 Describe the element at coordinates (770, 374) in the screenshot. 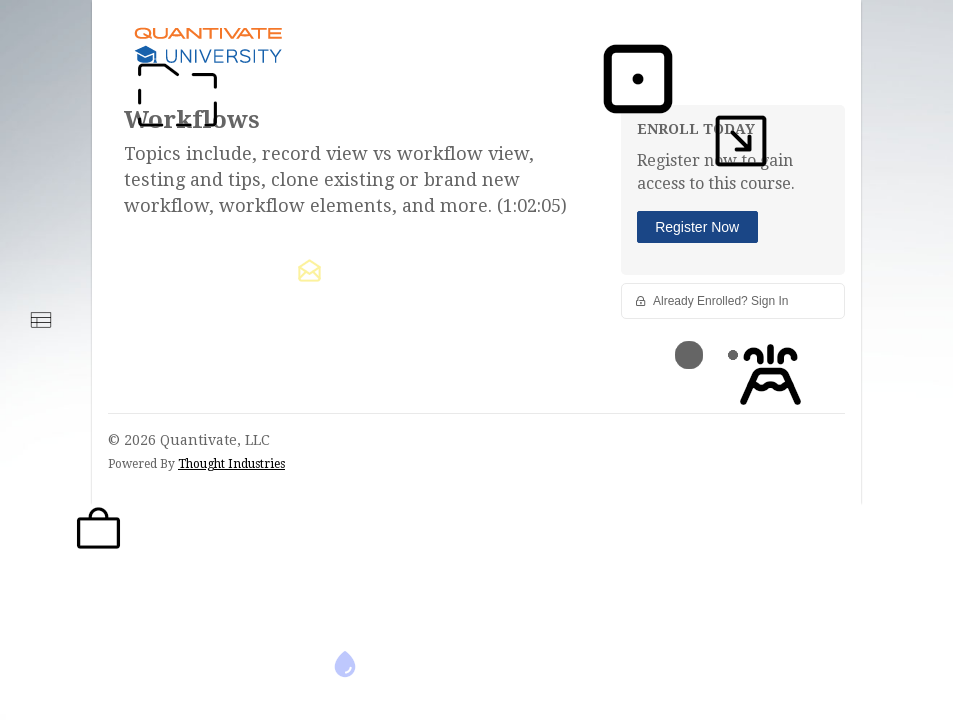

I see `indicates volcanic or geothermal activity` at that location.